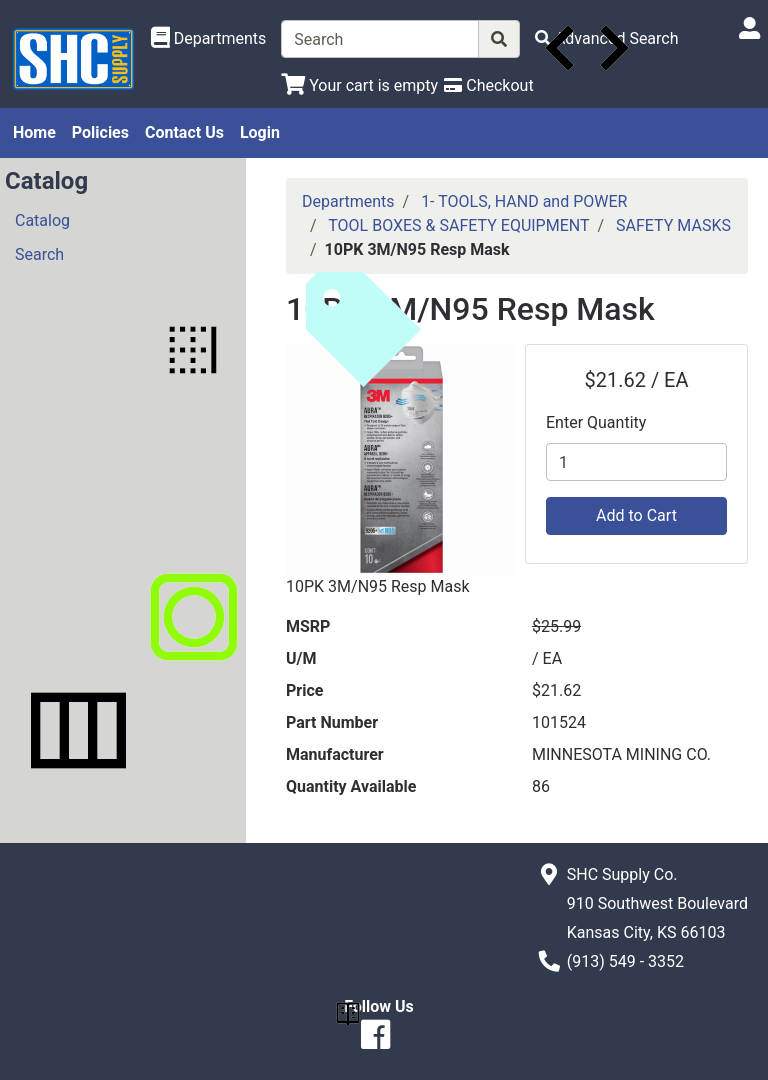 The height and width of the screenshot is (1080, 768). What do you see at coordinates (587, 48) in the screenshot?
I see `view or edit source code` at bounding box center [587, 48].